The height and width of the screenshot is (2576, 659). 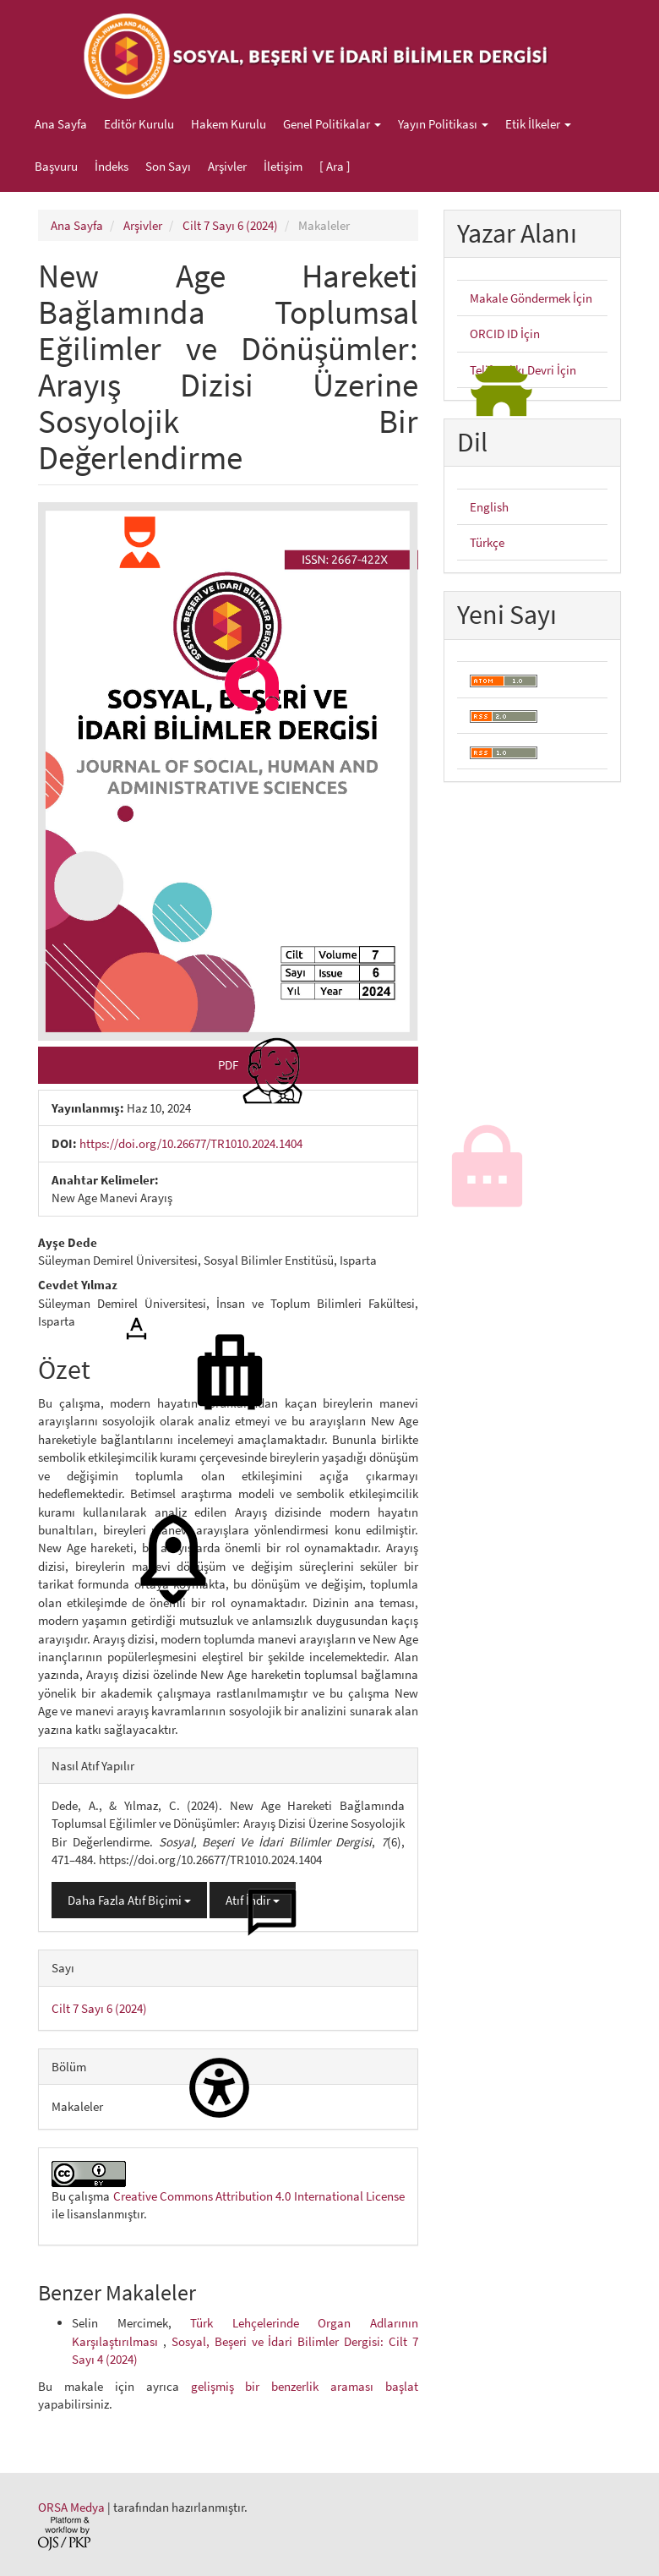 I want to click on adjust letter spacing in text, so click(x=136, y=1328).